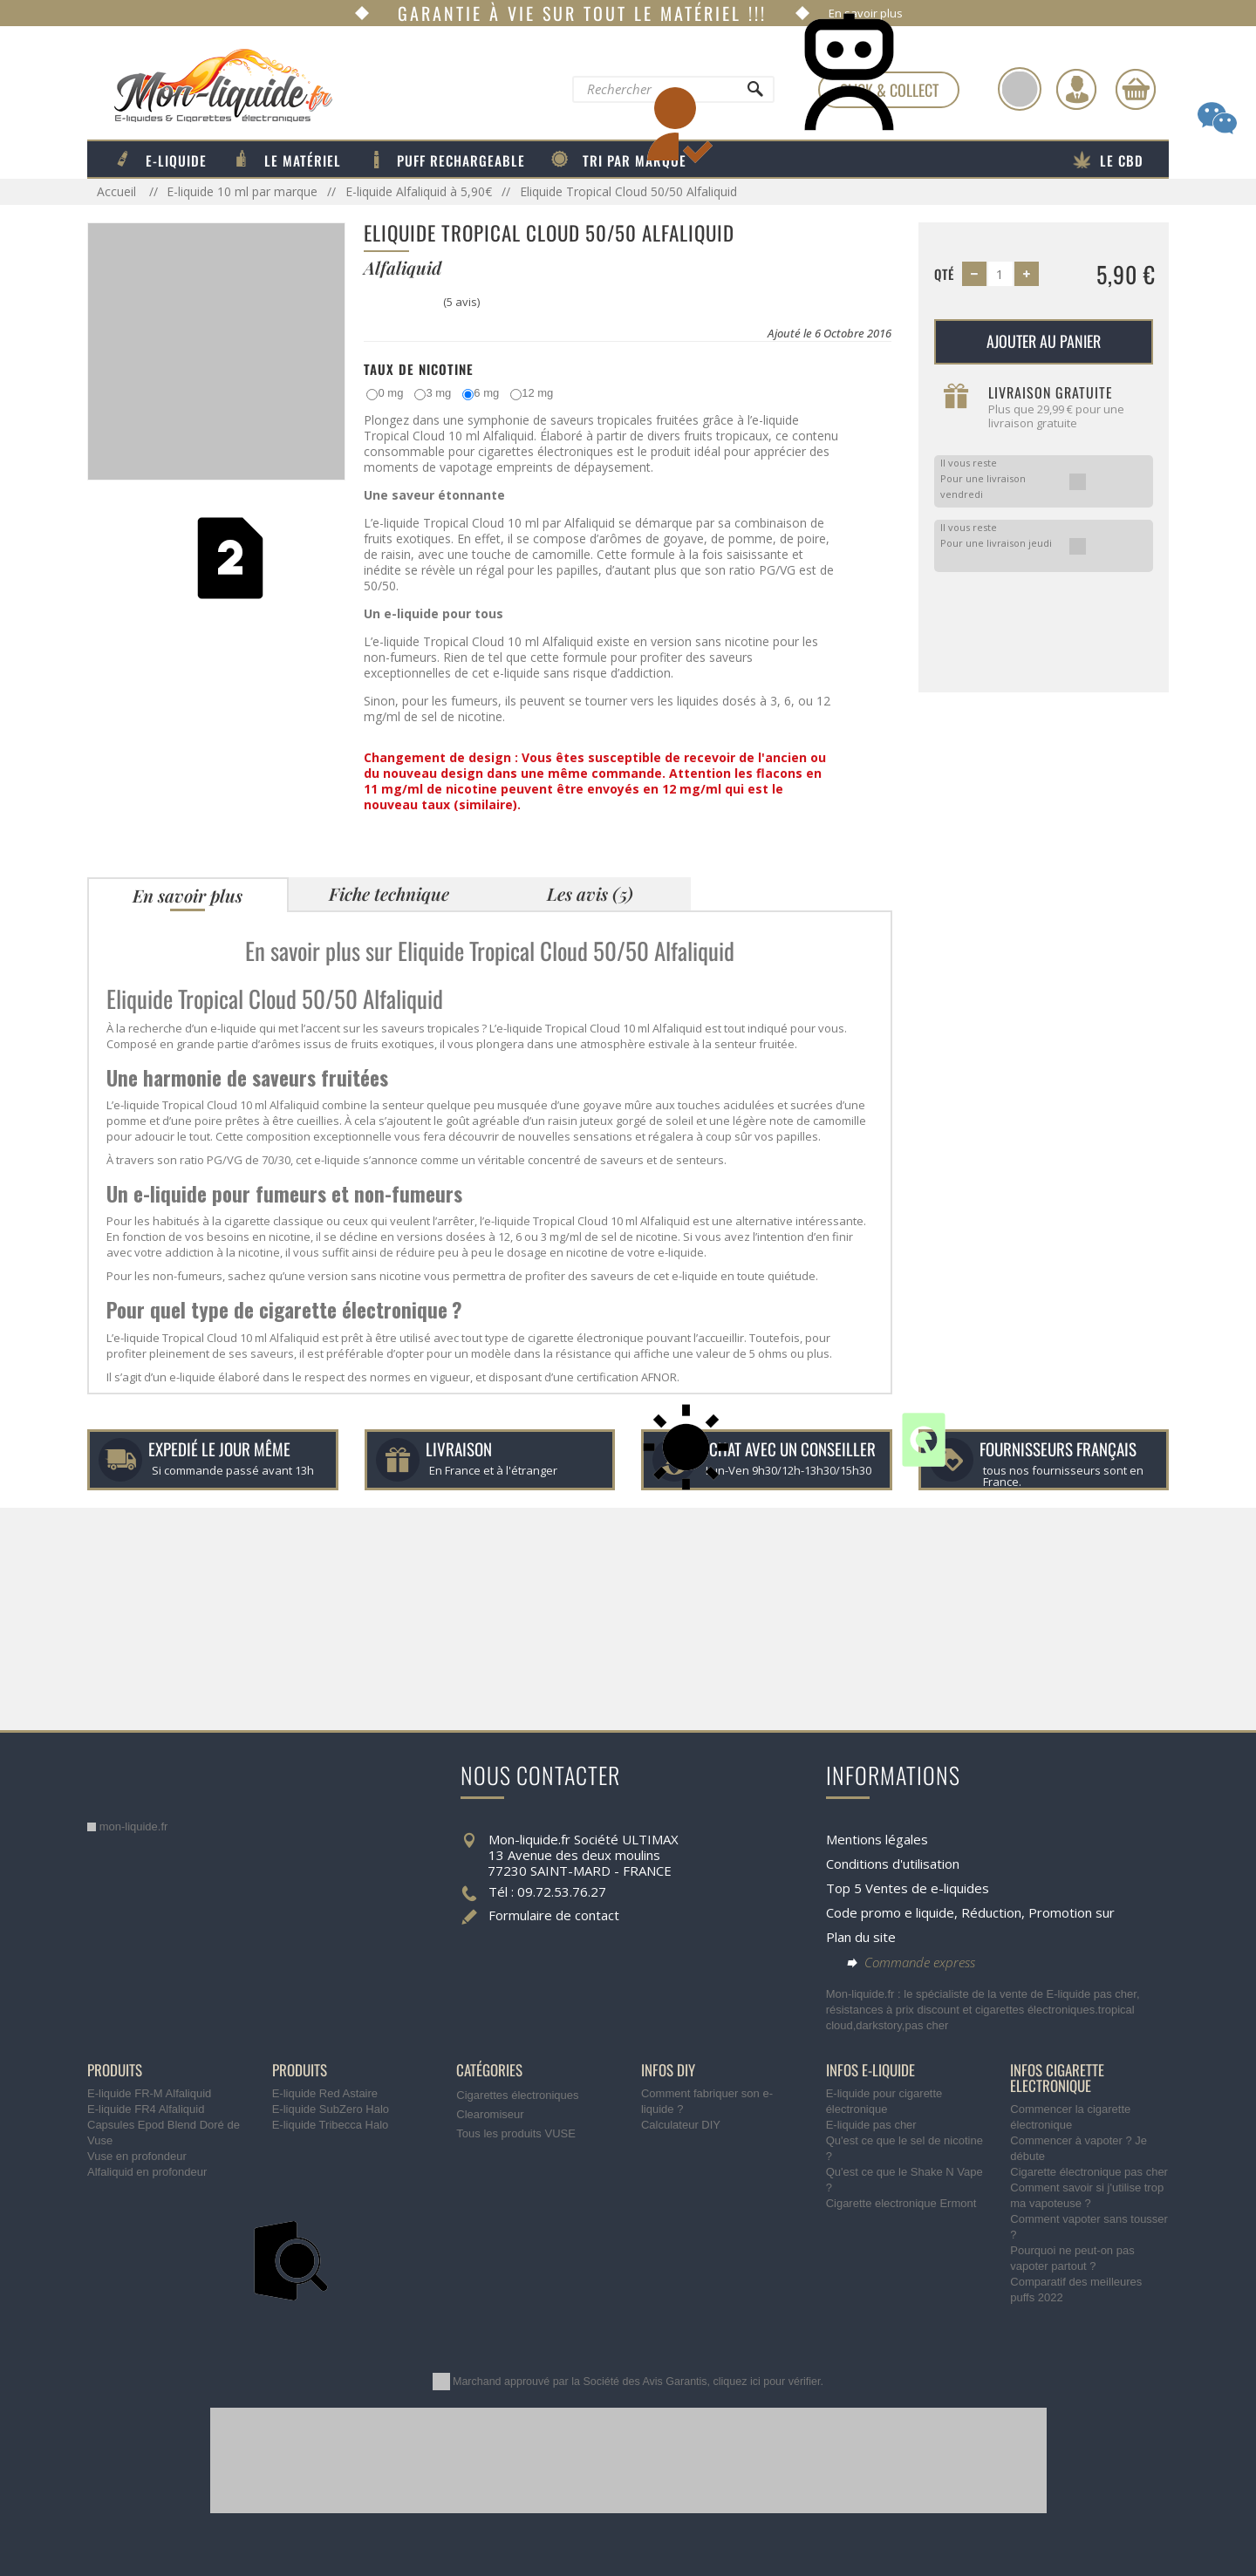 The image size is (1256, 2576). Describe the element at coordinates (290, 2260) in the screenshot. I see `quick look logo - preview files without opening them` at that location.